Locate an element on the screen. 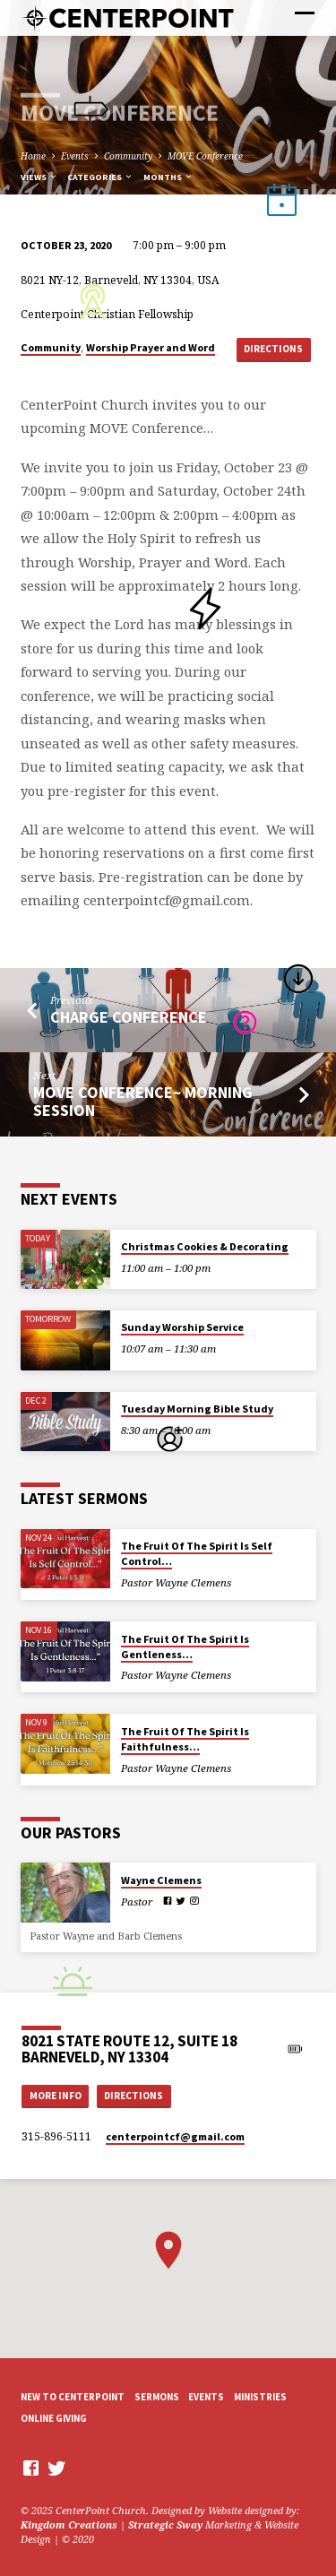  indicates cellular network signal strength is located at coordinates (92, 302).